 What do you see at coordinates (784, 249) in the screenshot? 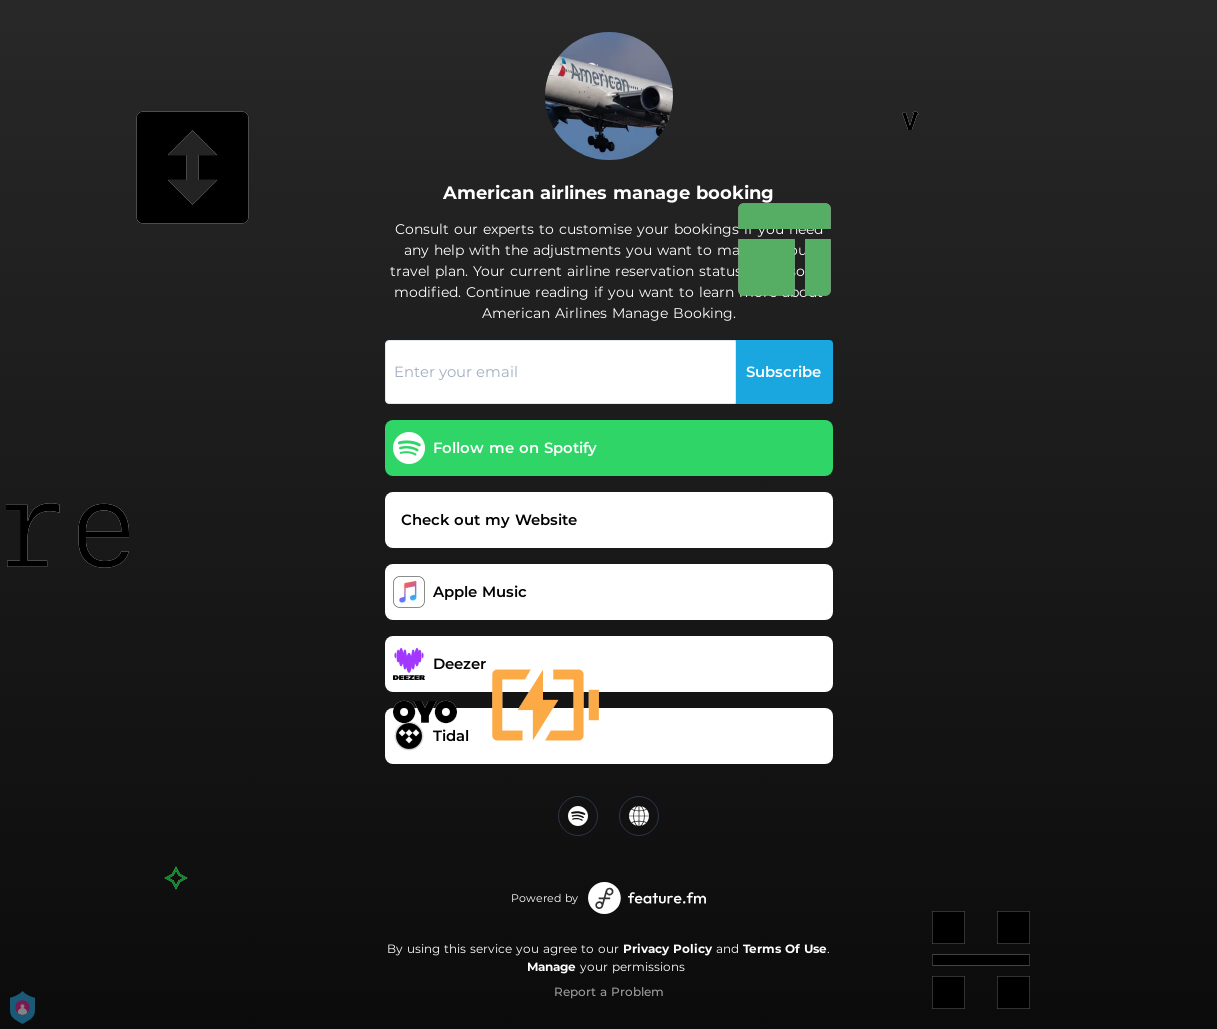
I see `switch to grid or layout view` at bounding box center [784, 249].